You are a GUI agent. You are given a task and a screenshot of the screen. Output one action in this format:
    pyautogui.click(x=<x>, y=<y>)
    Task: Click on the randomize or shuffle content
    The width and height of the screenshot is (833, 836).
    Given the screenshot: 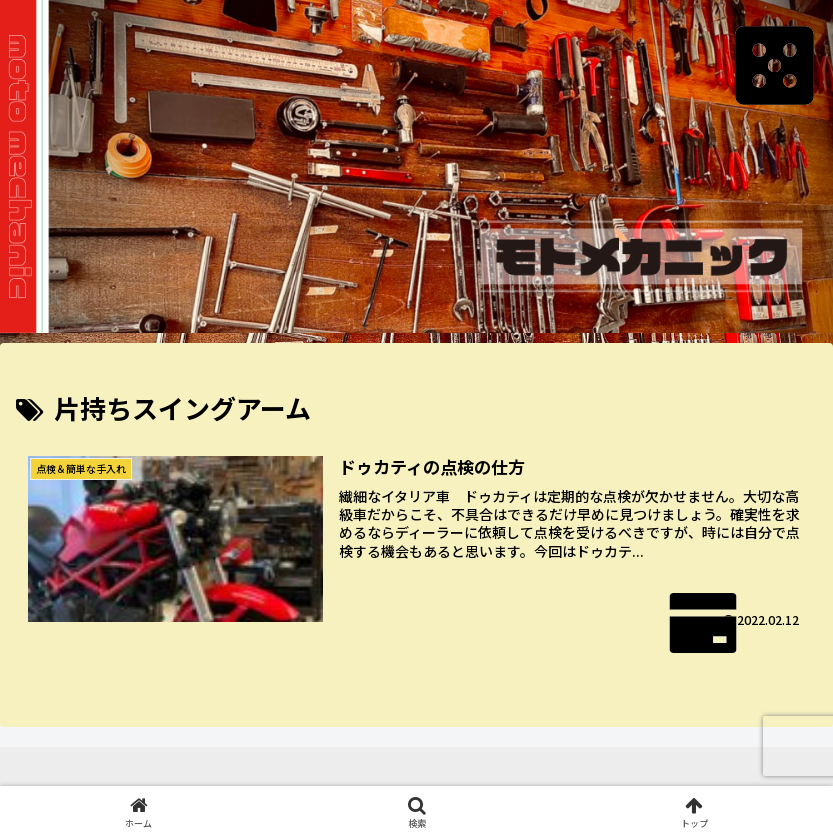 What is the action you would take?
    pyautogui.click(x=774, y=65)
    